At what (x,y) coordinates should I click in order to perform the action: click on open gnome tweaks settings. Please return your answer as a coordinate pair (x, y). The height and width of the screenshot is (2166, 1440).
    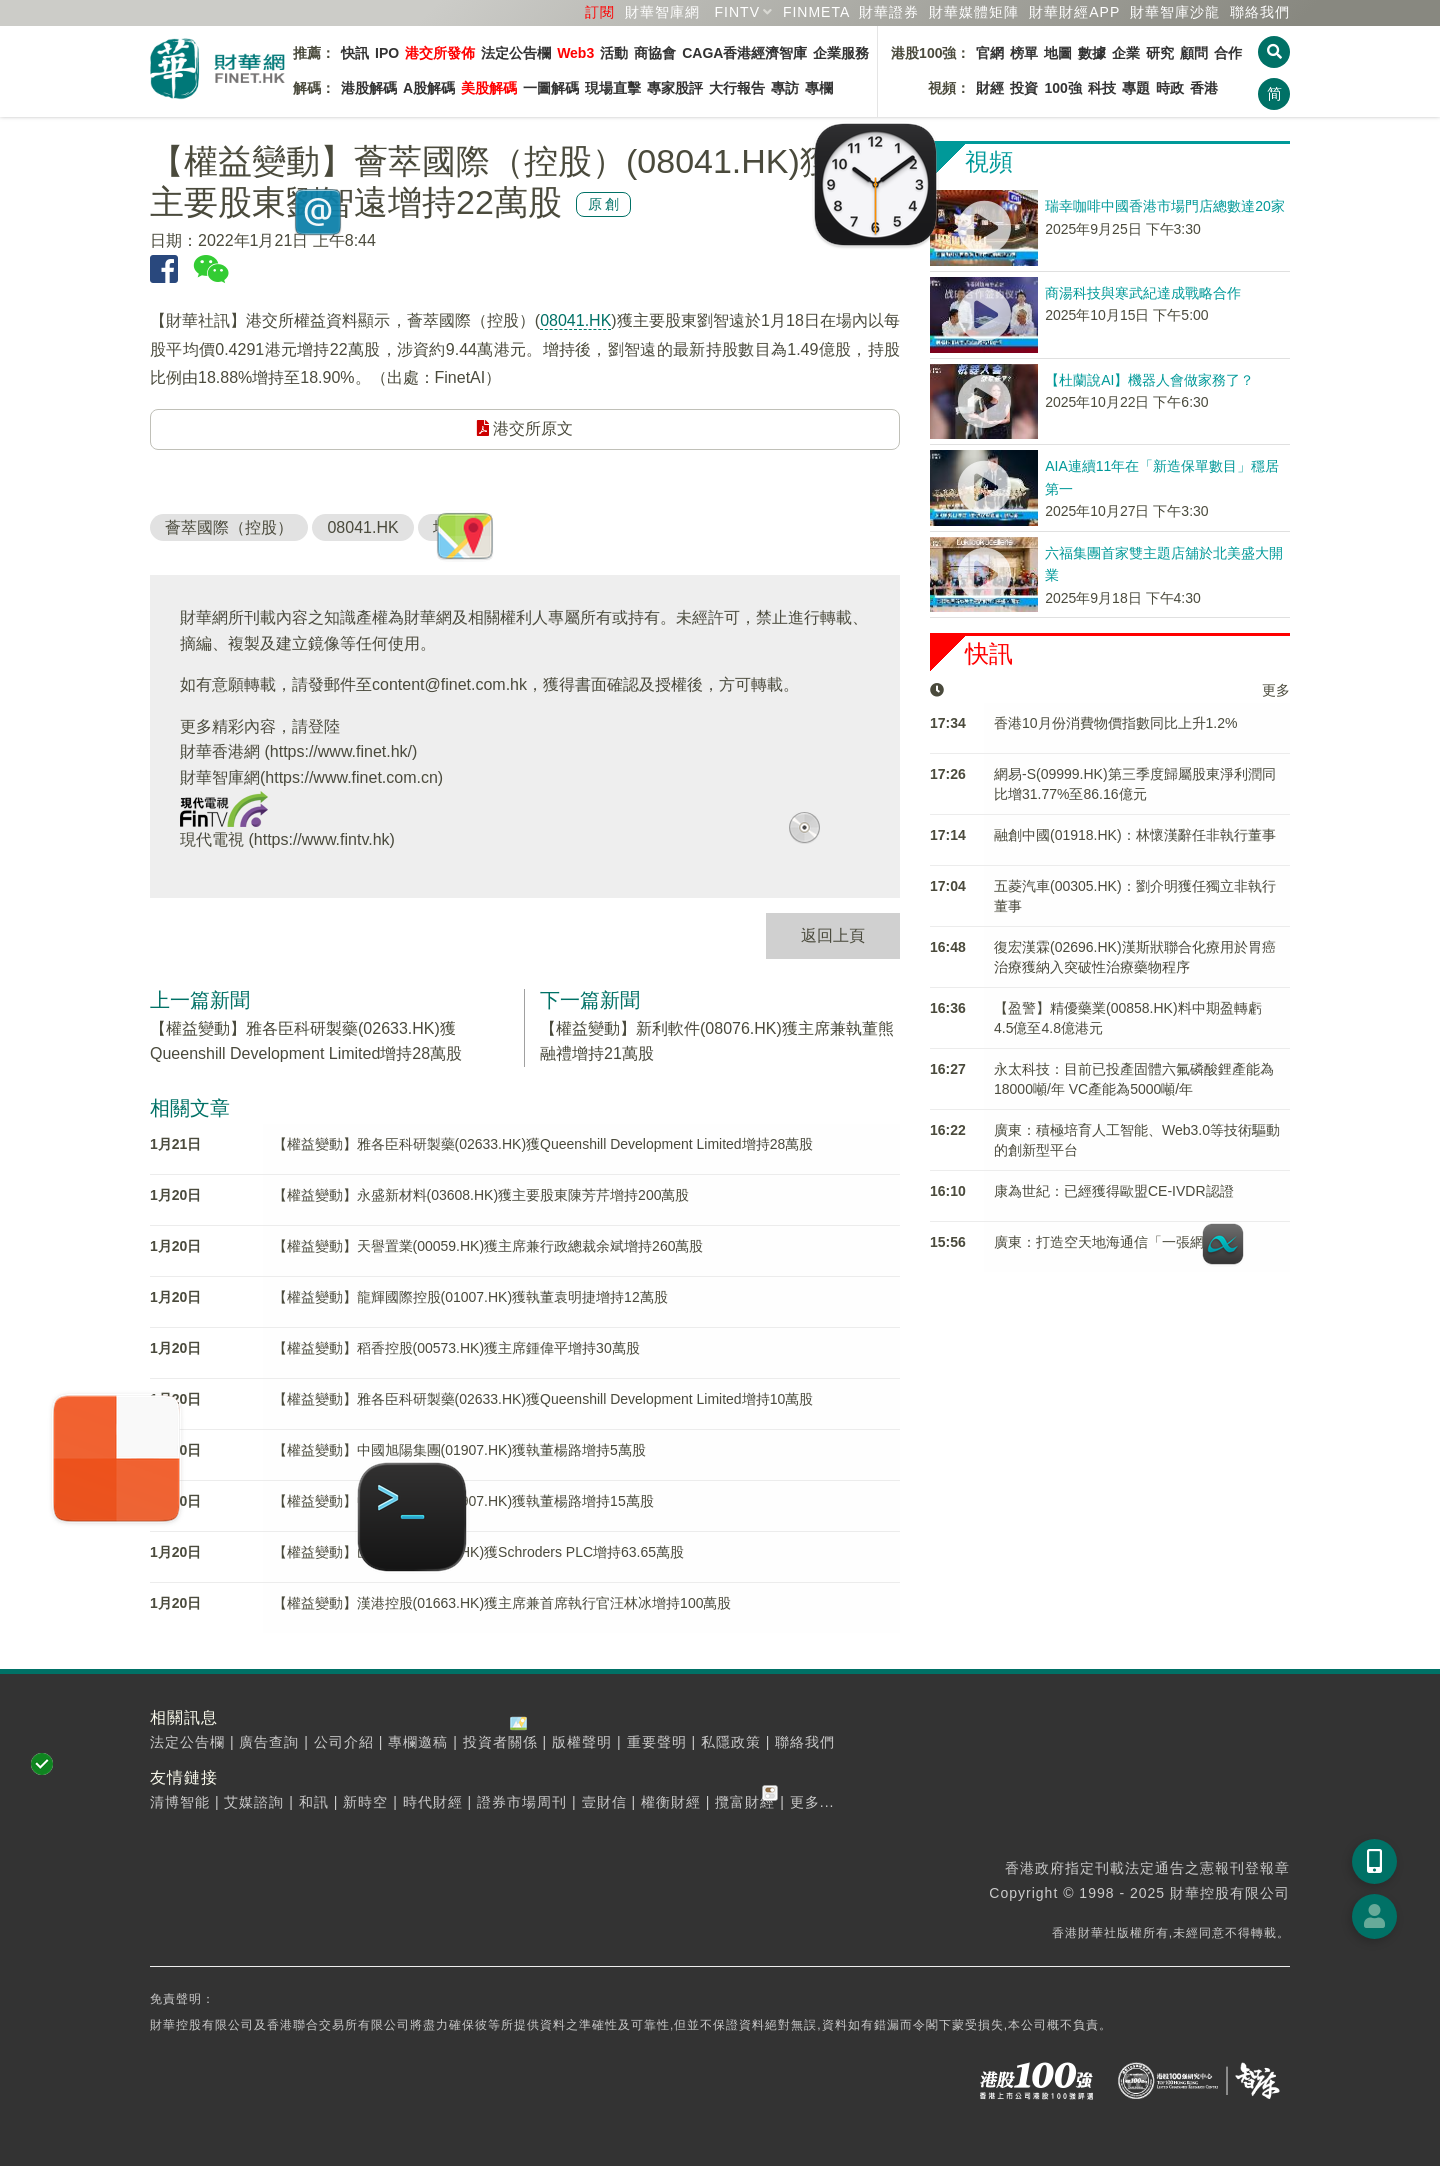
    Looking at the image, I should click on (770, 1793).